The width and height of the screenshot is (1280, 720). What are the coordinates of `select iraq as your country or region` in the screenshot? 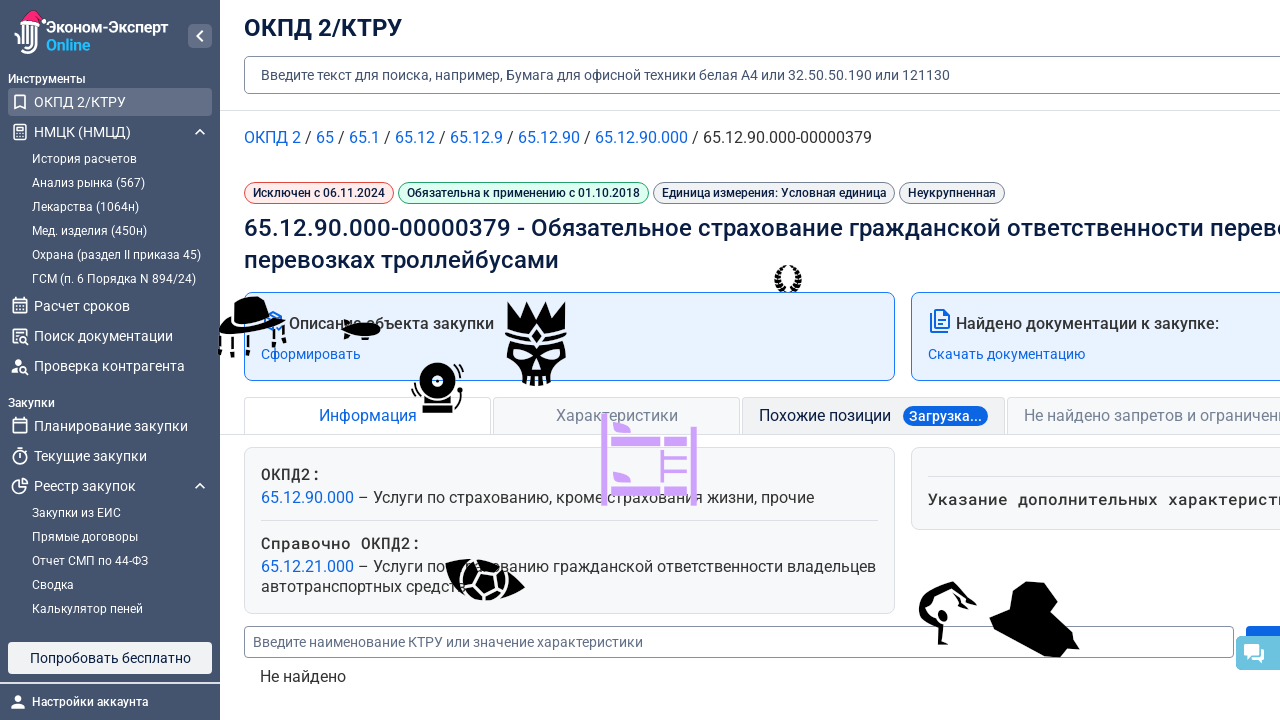 It's located at (1034, 619).